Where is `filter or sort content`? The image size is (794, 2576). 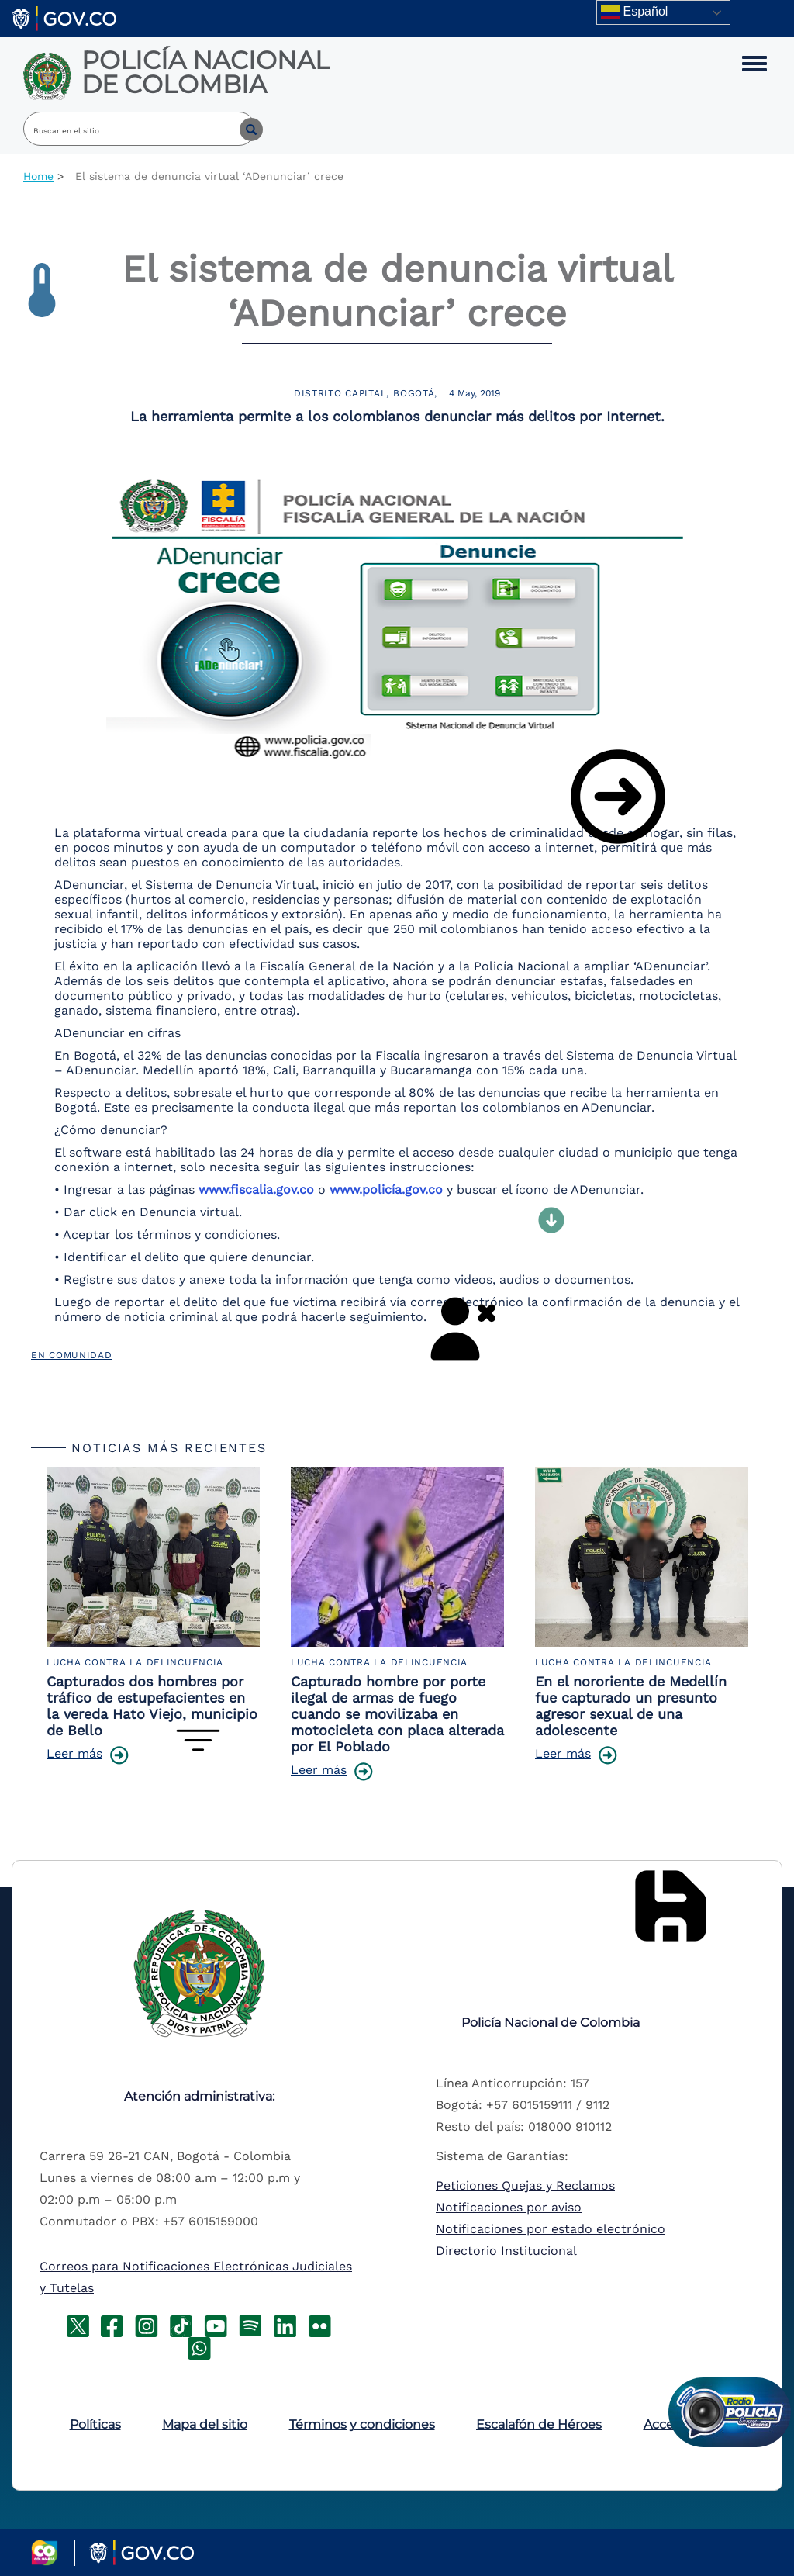 filter or sort content is located at coordinates (198, 1738).